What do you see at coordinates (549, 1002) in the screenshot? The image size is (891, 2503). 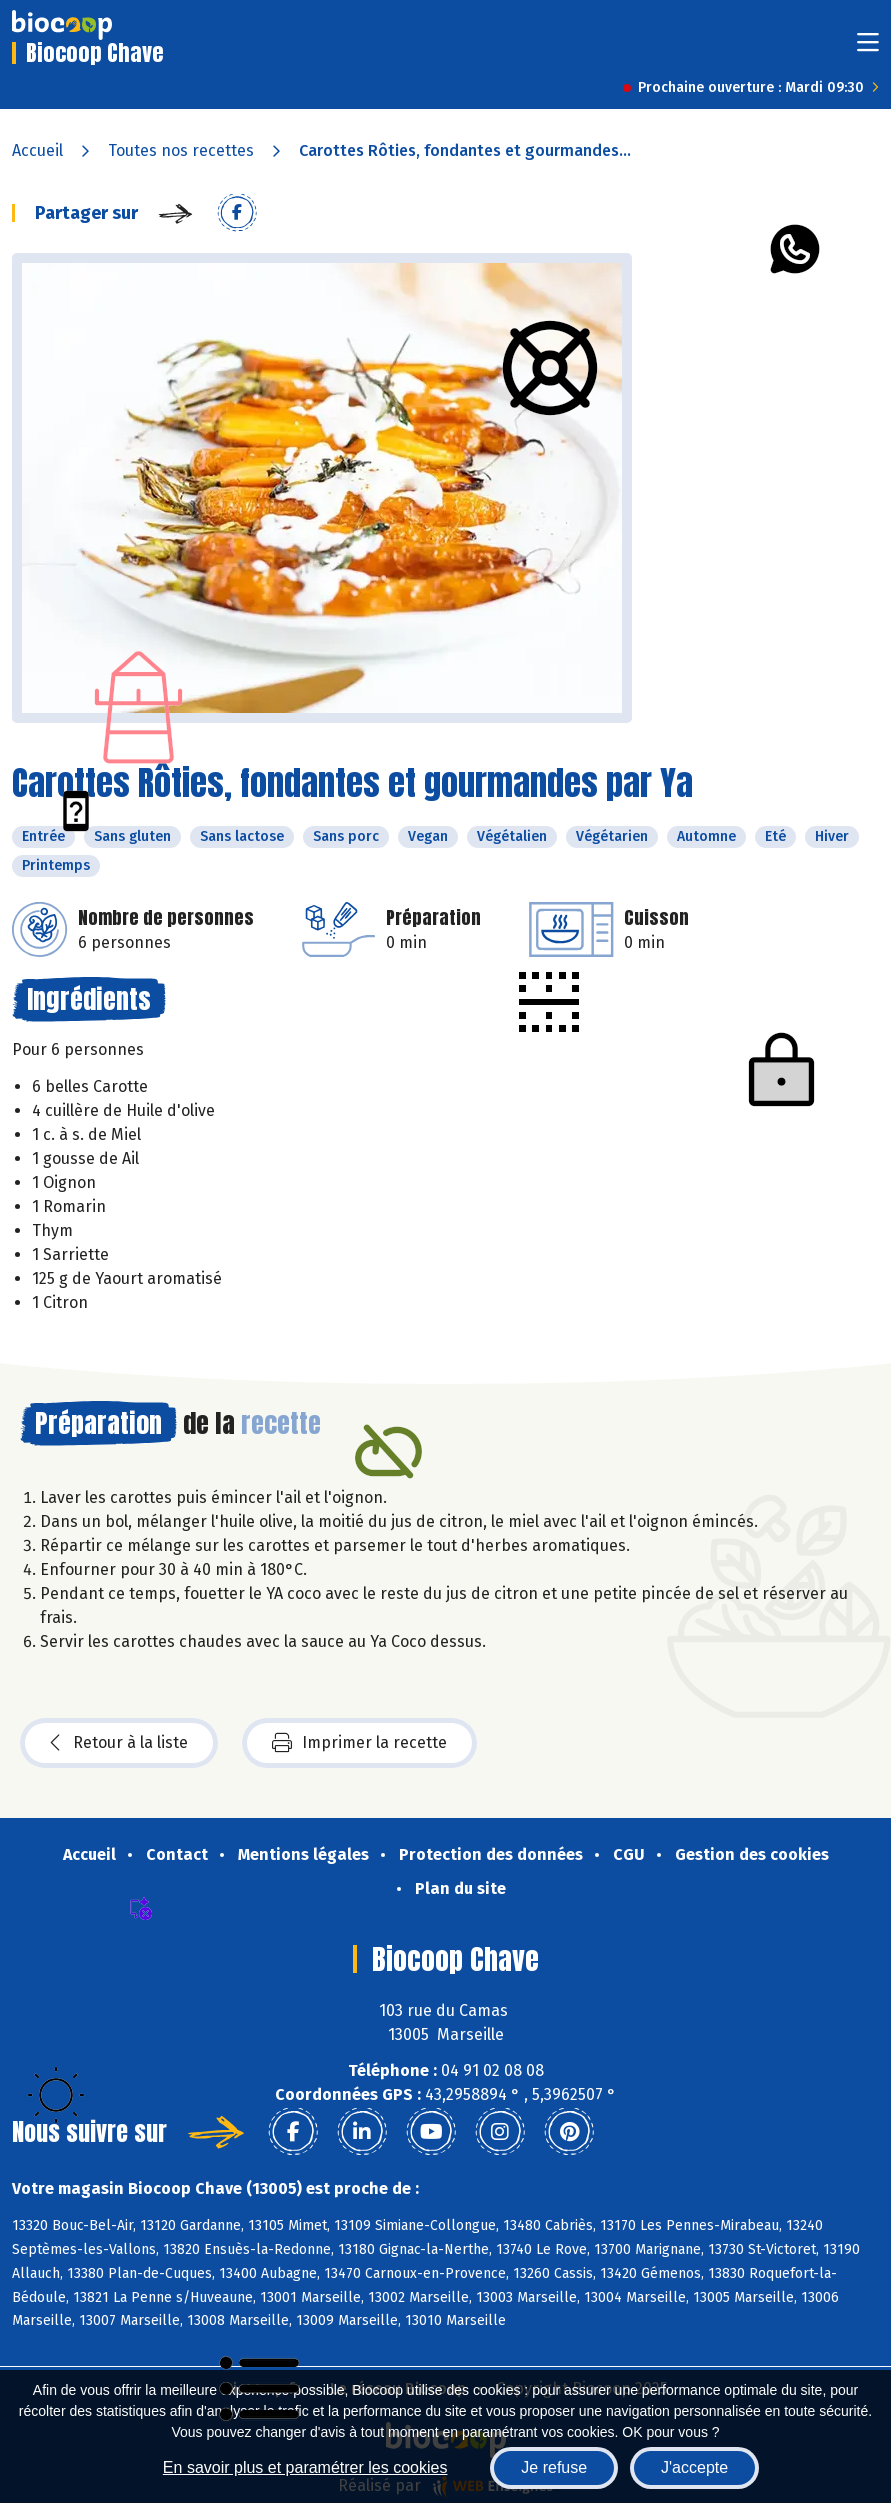 I see `apply horizontal border to selected cells` at bounding box center [549, 1002].